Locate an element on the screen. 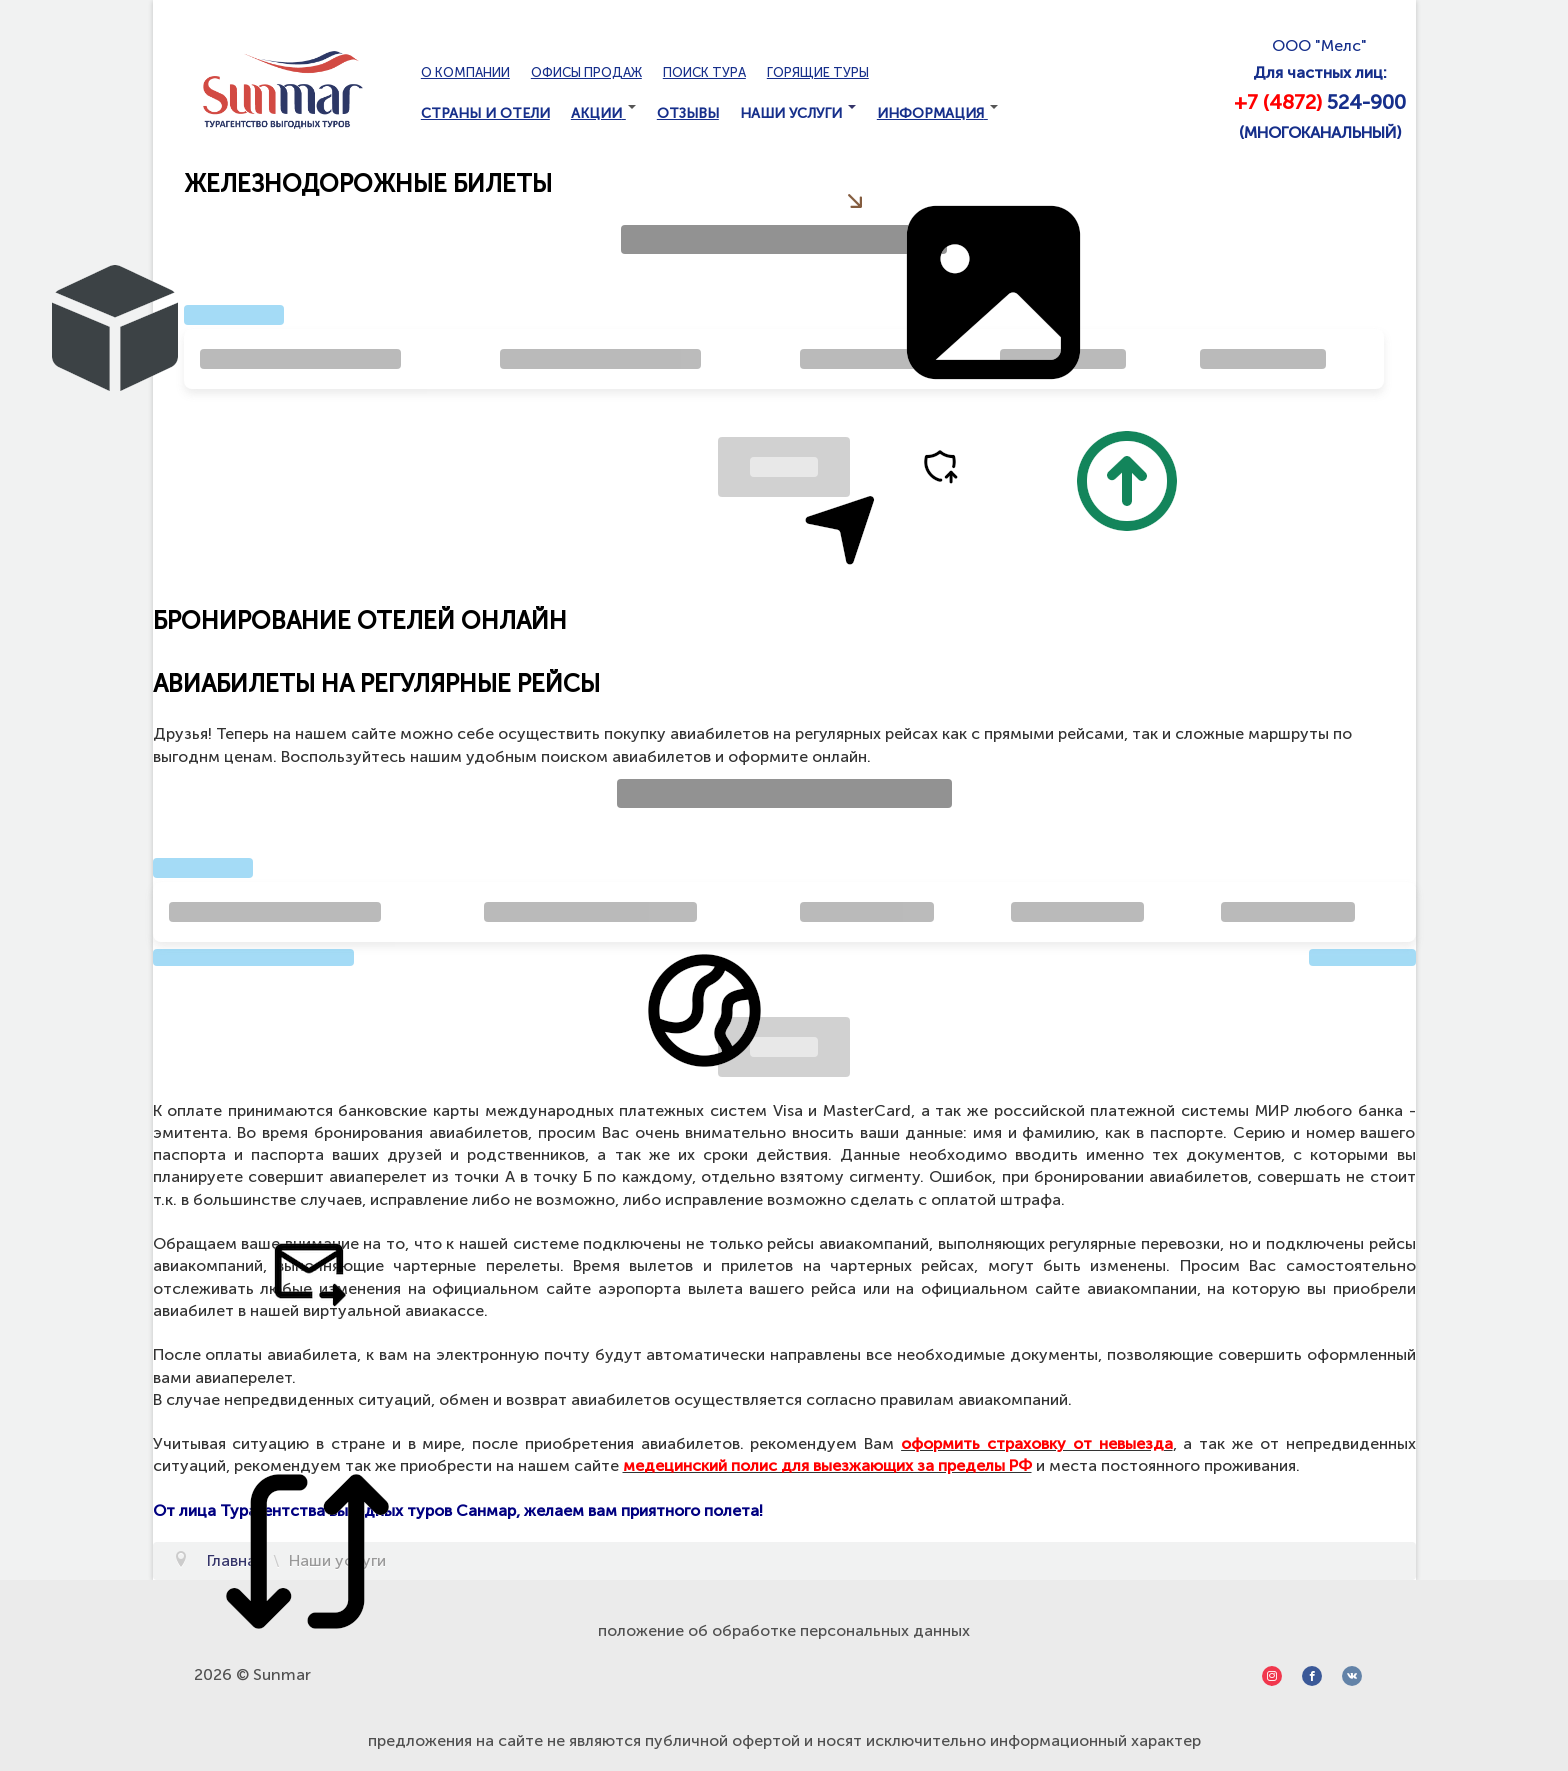  view image or photo is located at coordinates (993, 292).